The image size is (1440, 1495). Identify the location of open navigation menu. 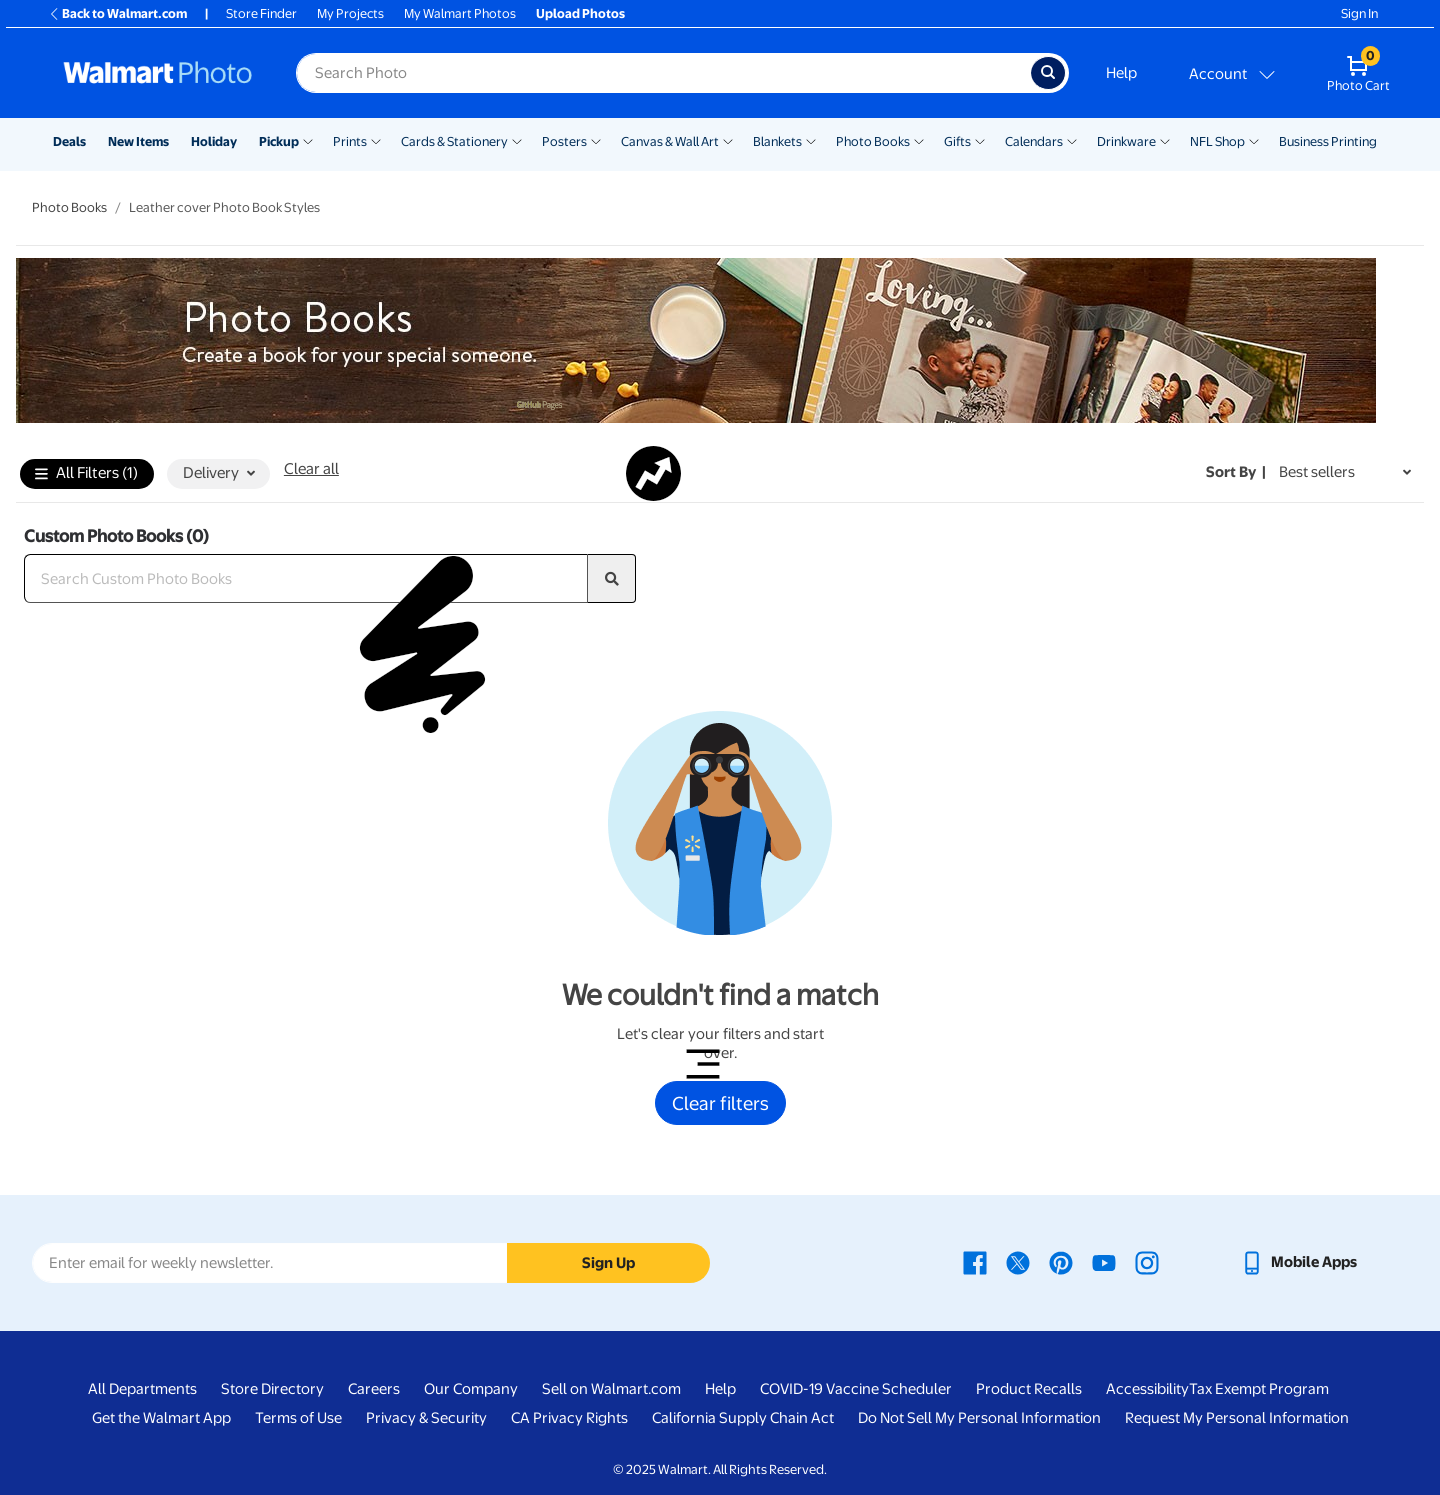
(703, 1064).